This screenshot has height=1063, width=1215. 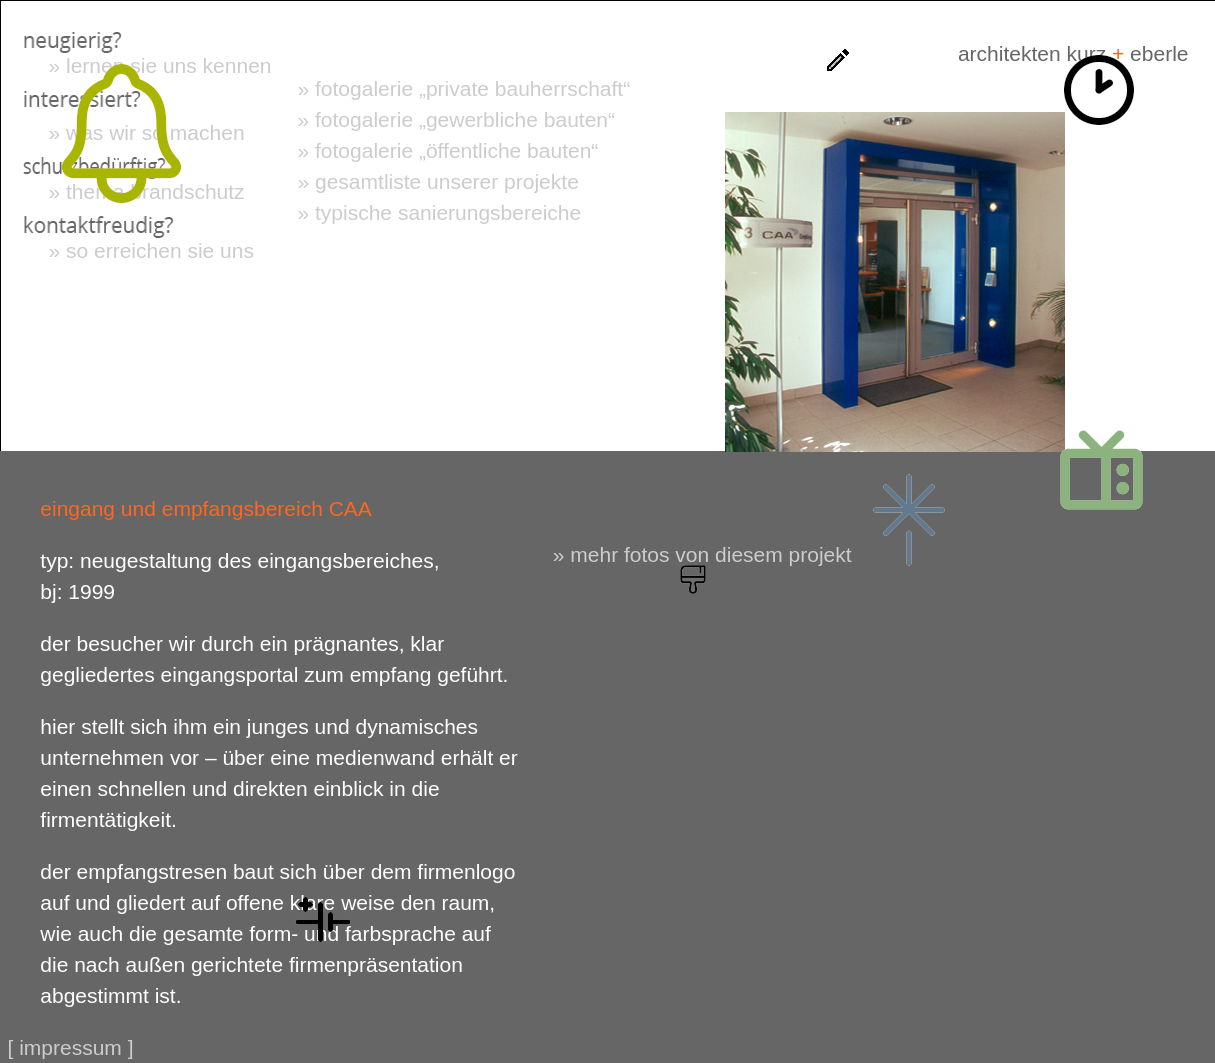 I want to click on view your notifications, so click(x=121, y=133).